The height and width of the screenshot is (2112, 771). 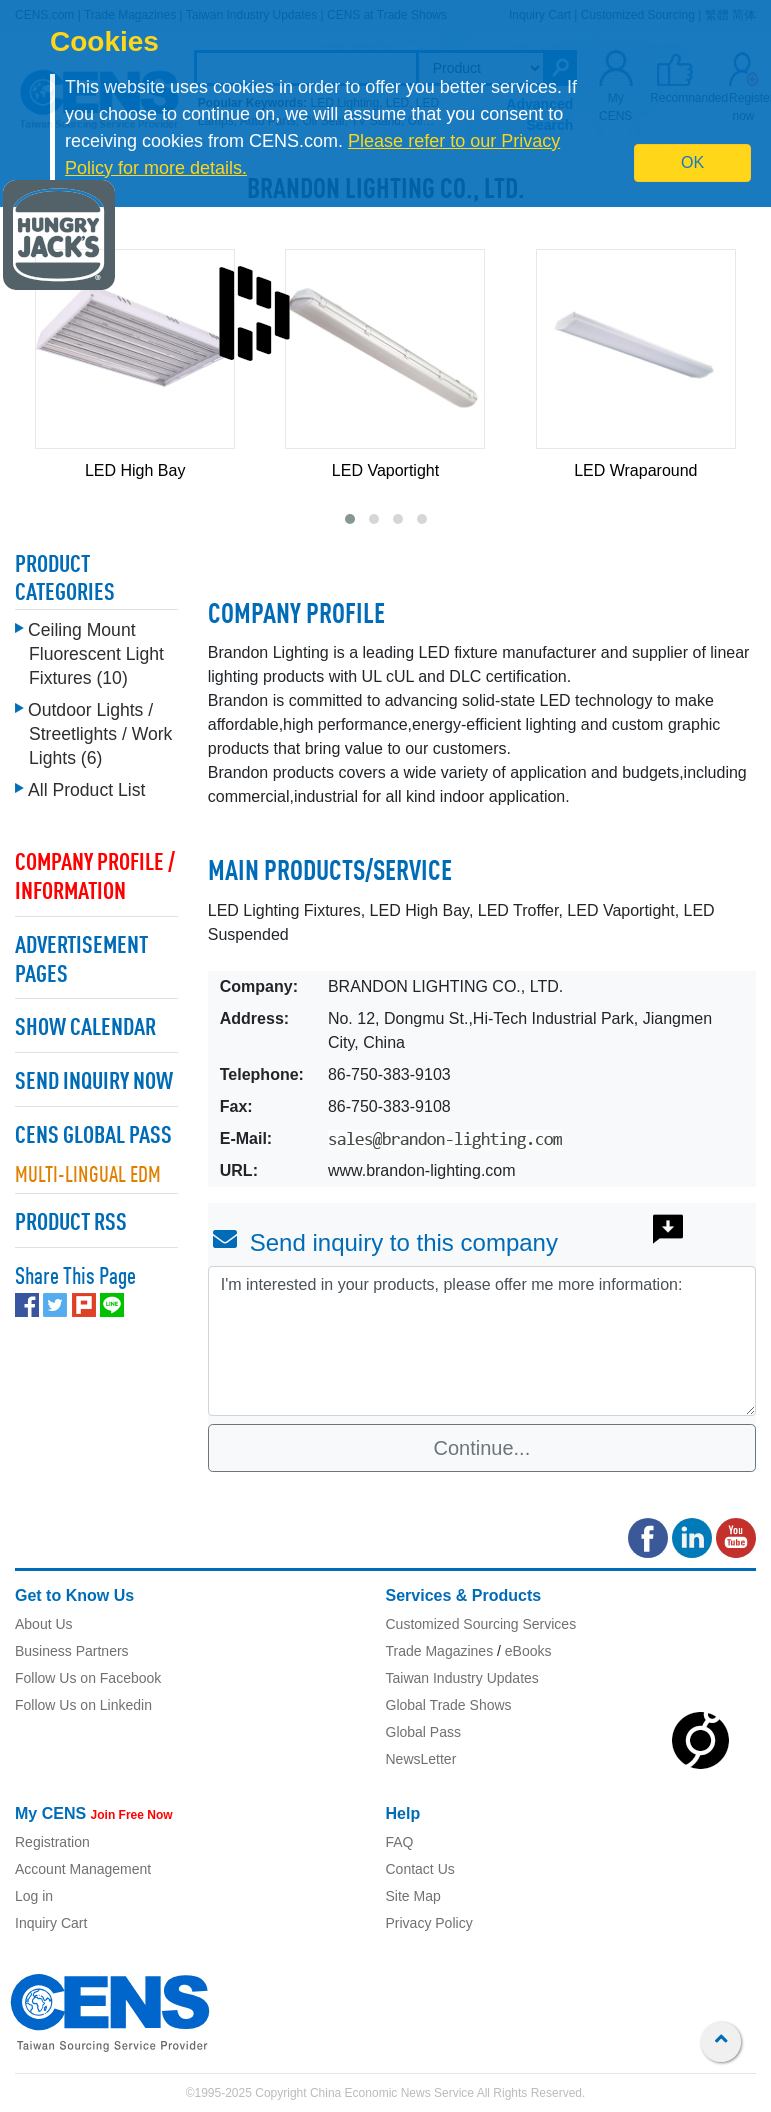 What do you see at coordinates (700, 1740) in the screenshot?
I see `navigate to the Leptos framework homepage` at bounding box center [700, 1740].